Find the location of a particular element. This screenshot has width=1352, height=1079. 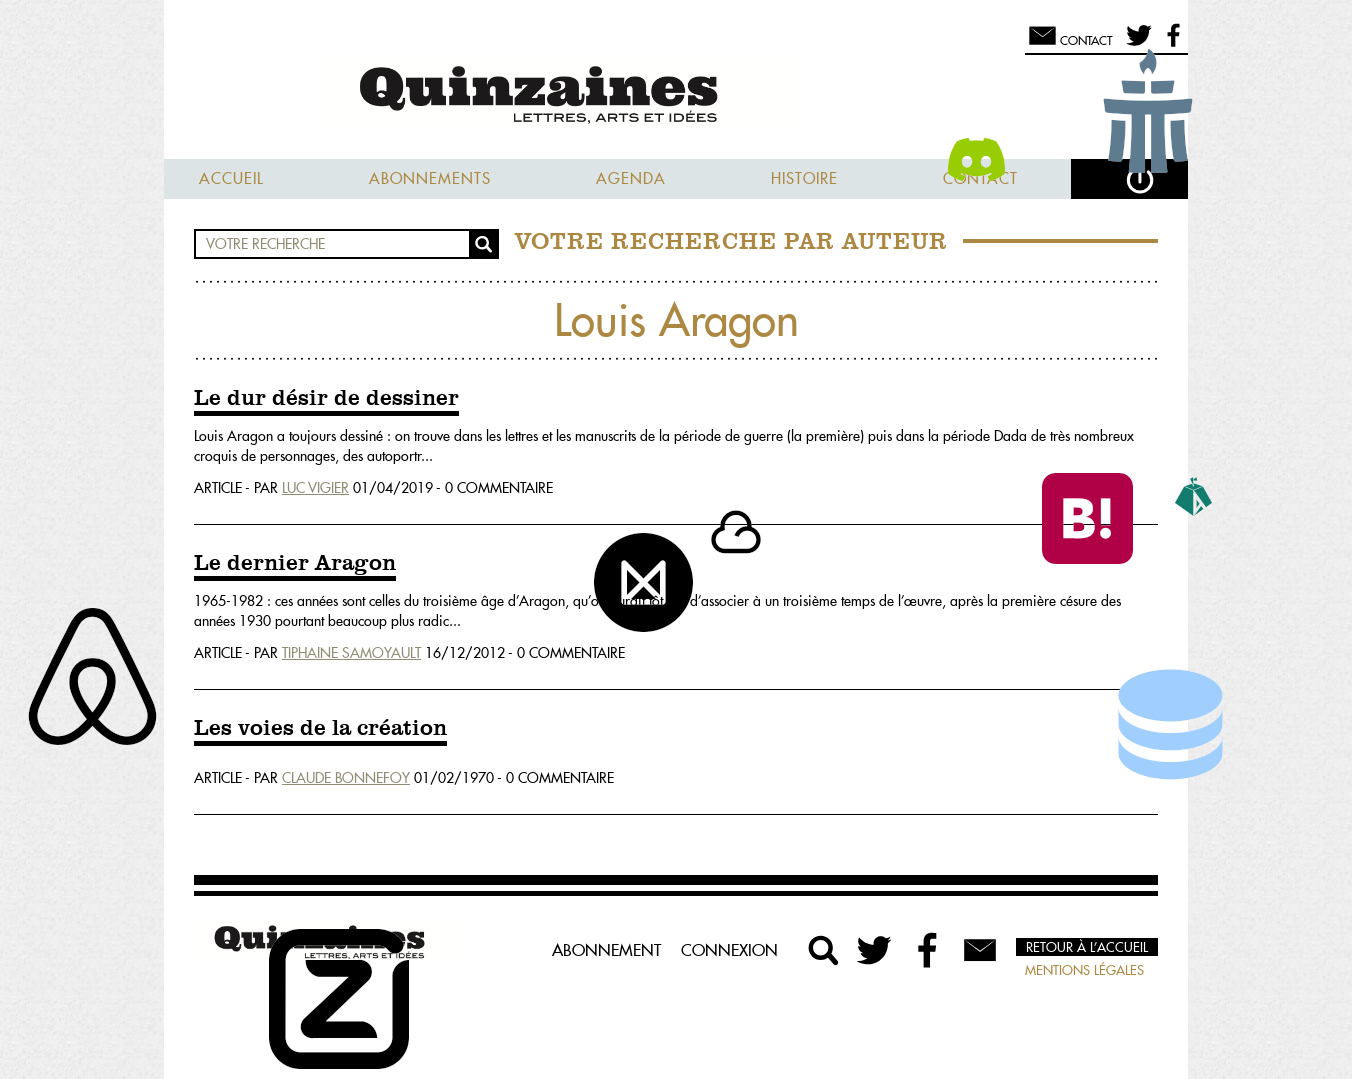

asahi linux project logo is located at coordinates (1193, 496).